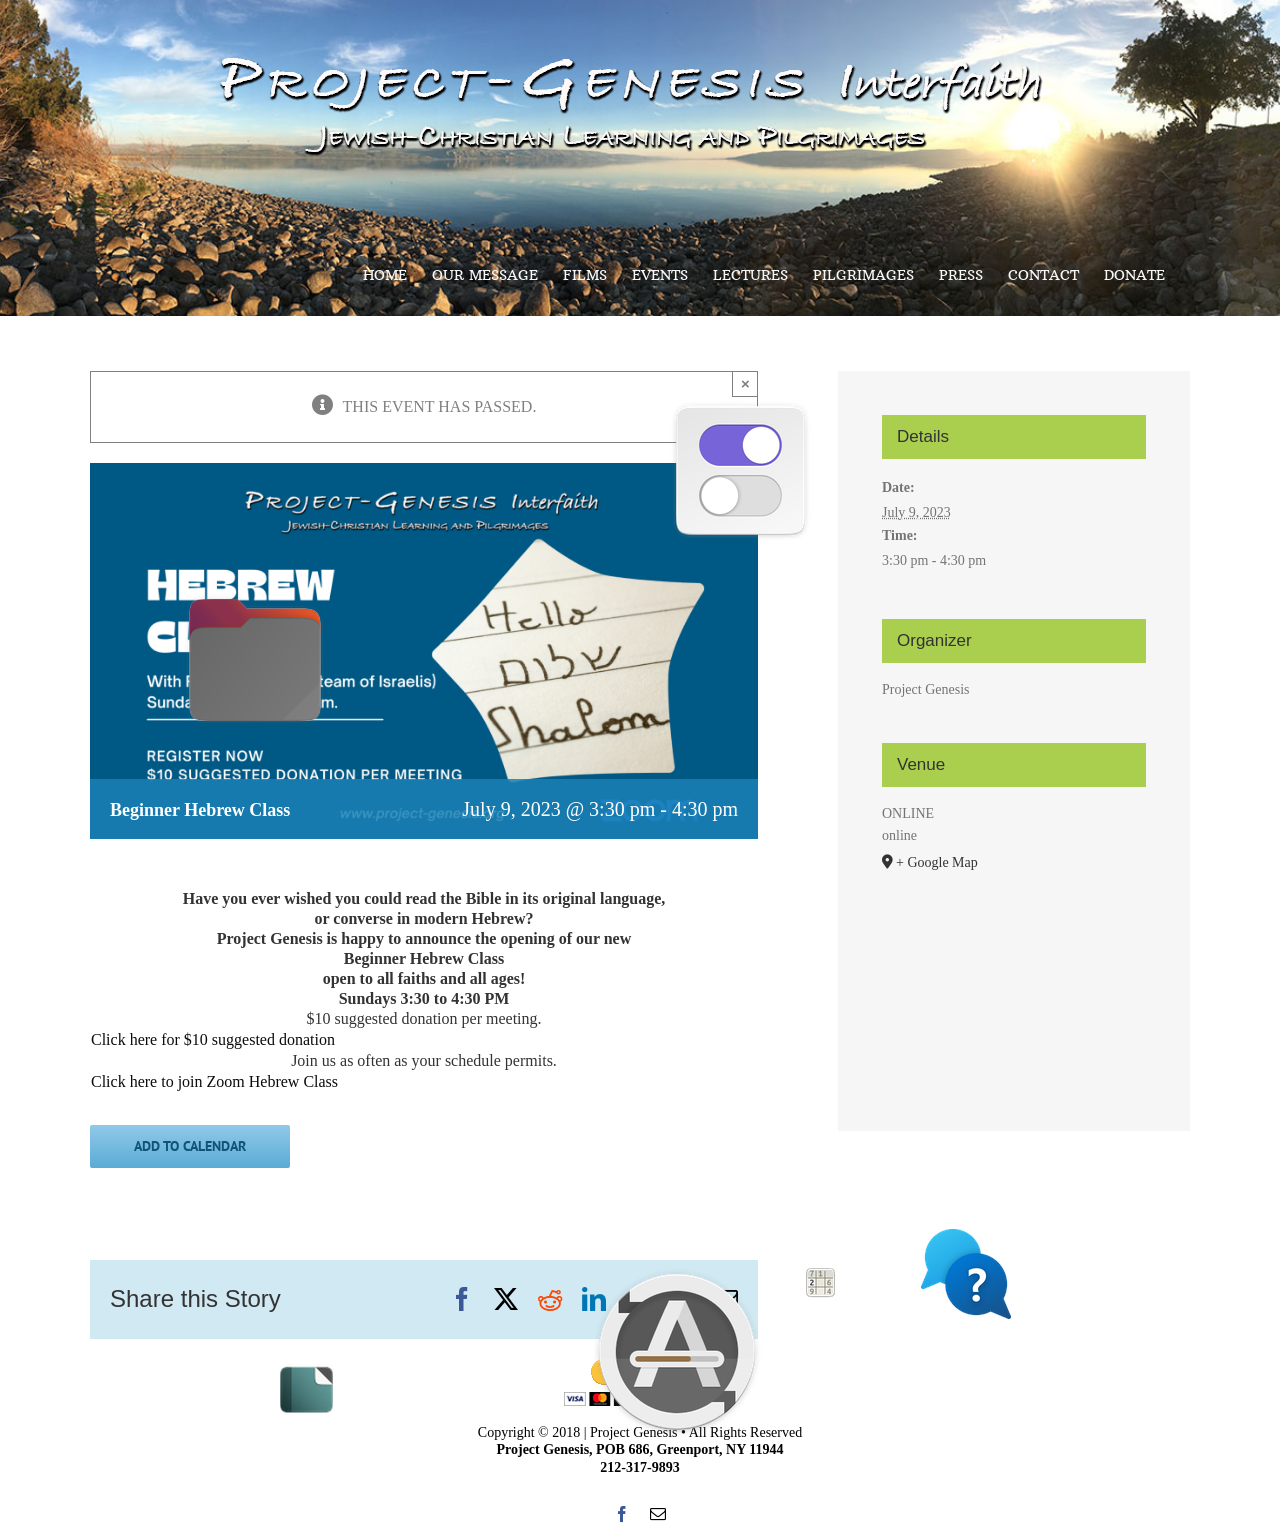  I want to click on open sudoku puzzle game, so click(820, 1282).